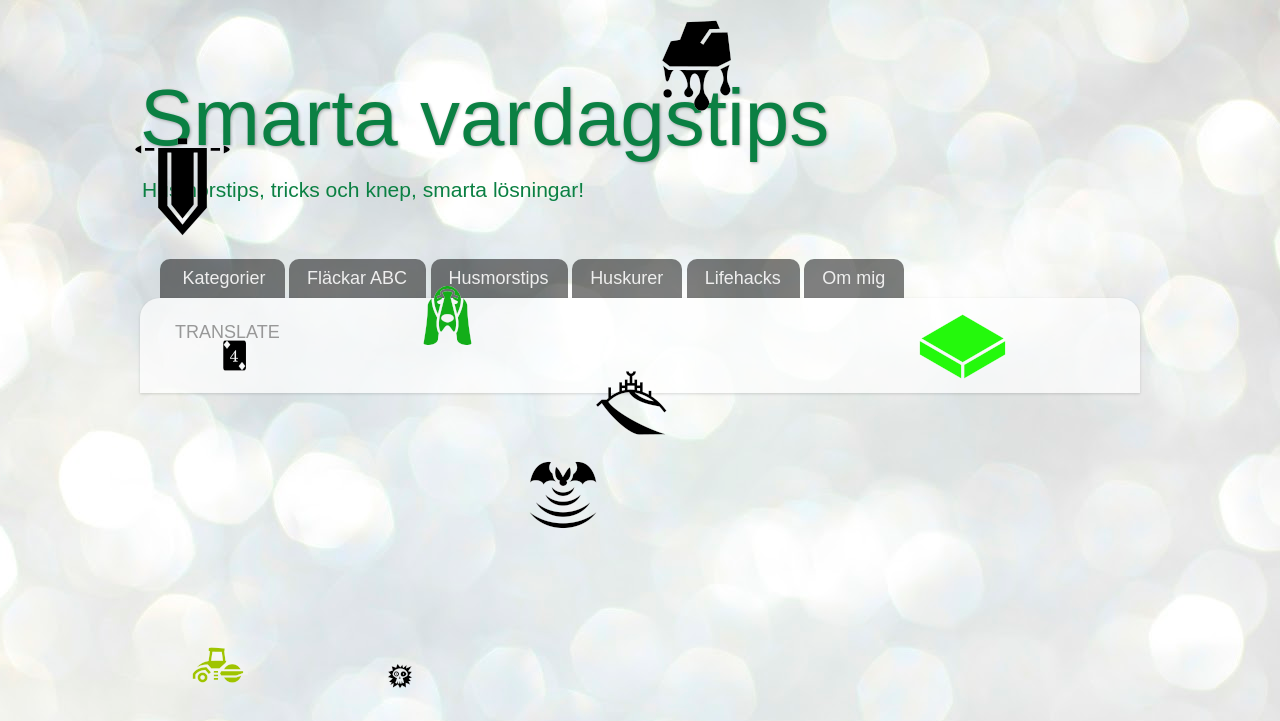 The height and width of the screenshot is (721, 1280). What do you see at coordinates (234, 355) in the screenshot?
I see `four of diamonds playing card` at bounding box center [234, 355].